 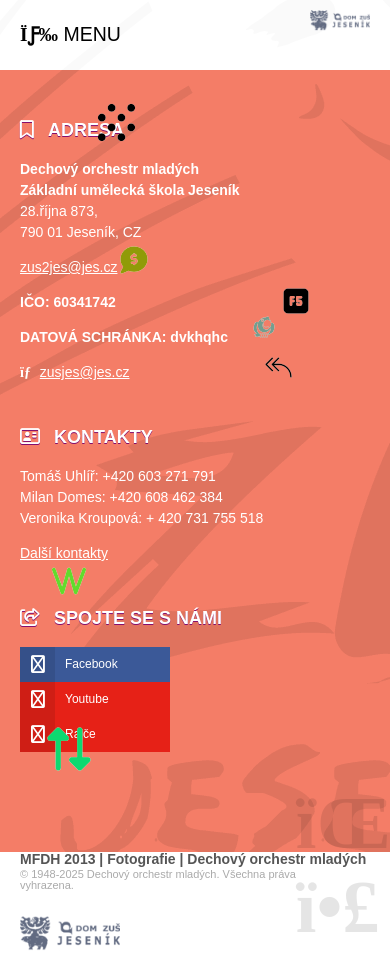 What do you see at coordinates (278, 367) in the screenshot?
I see `reply all to a message or email` at bounding box center [278, 367].